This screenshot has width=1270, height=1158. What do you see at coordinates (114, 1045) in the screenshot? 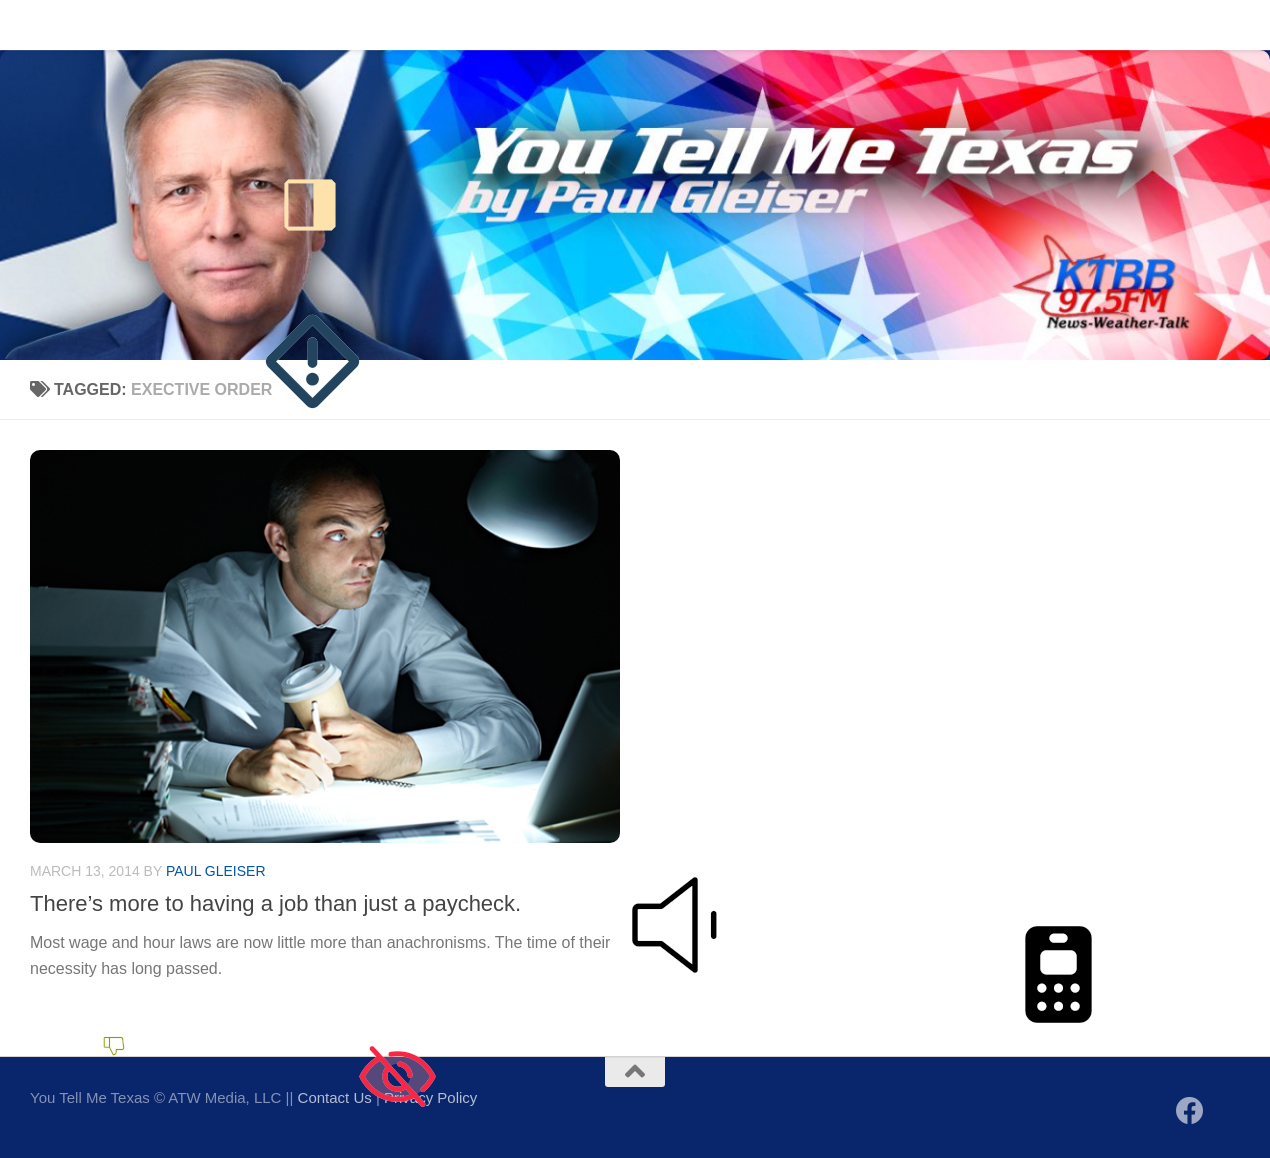
I see `dislike or downvote content` at bounding box center [114, 1045].